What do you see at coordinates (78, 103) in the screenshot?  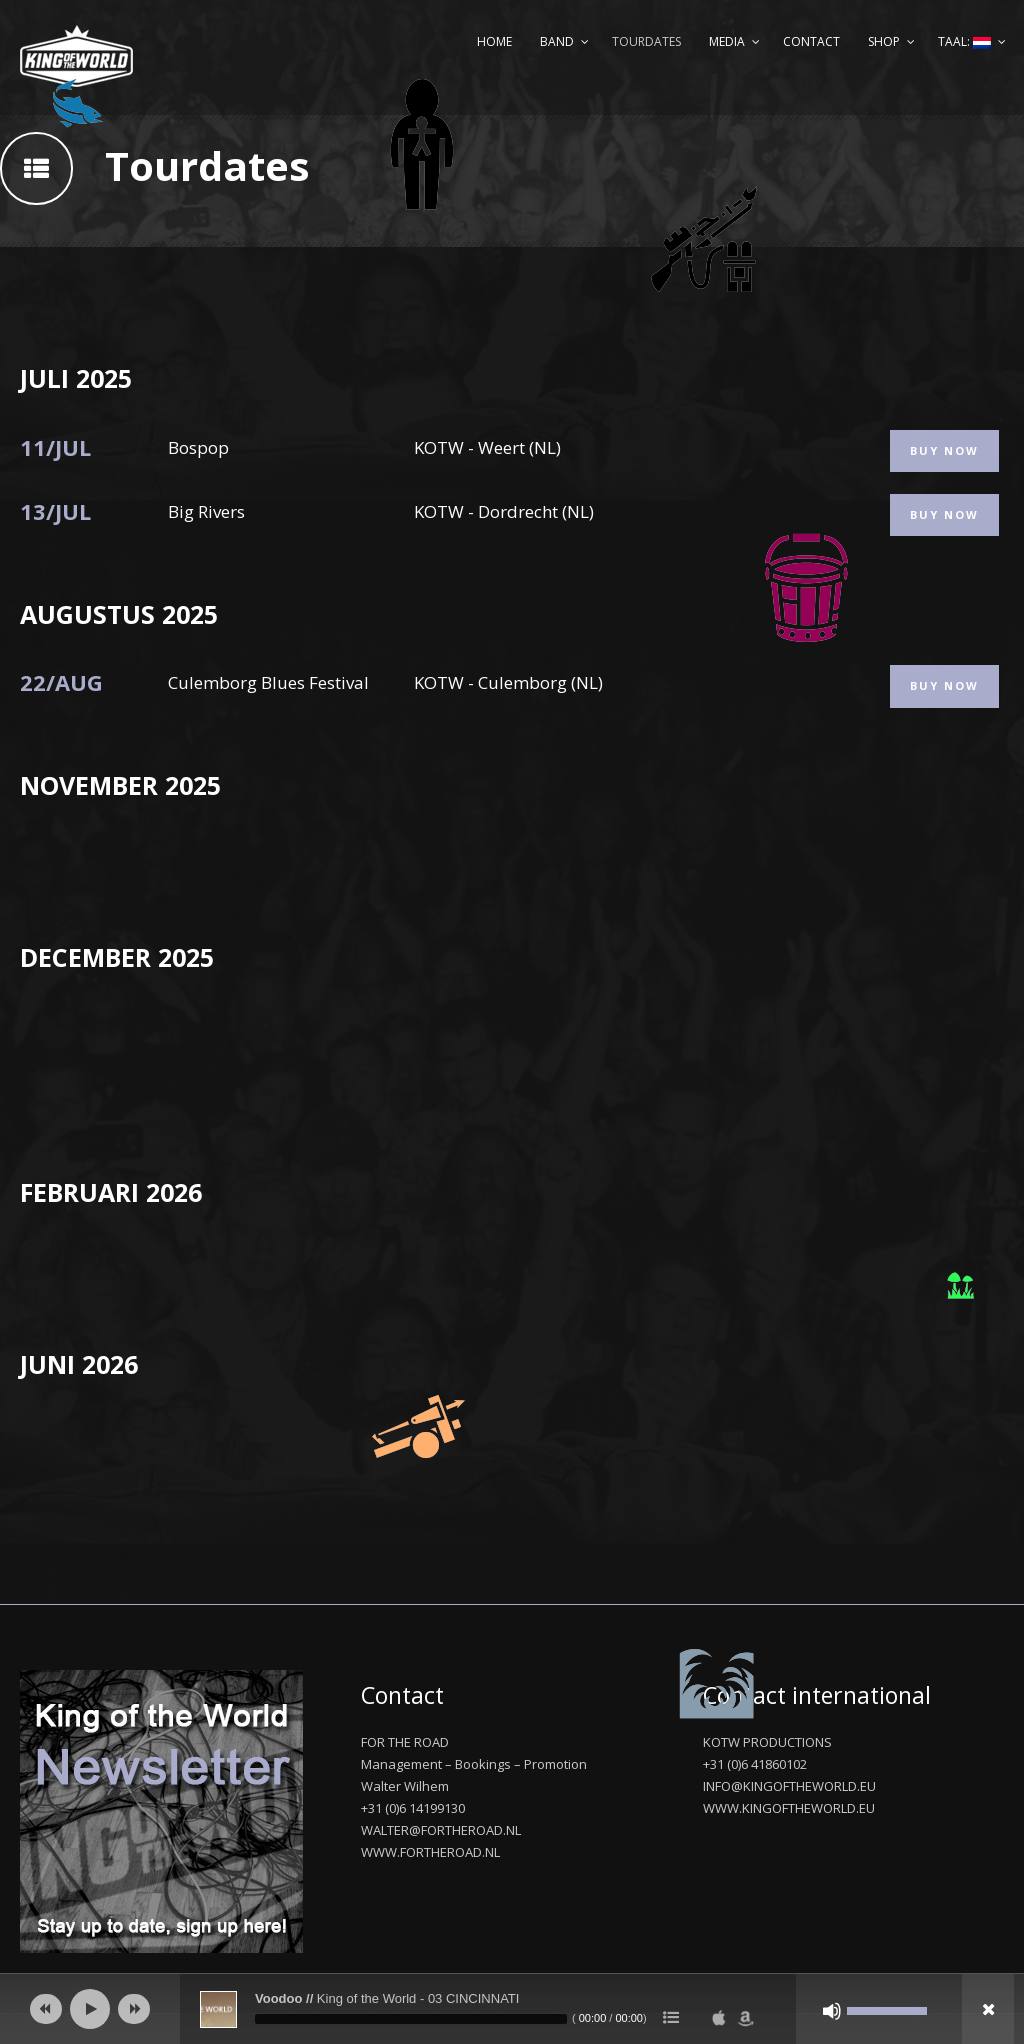 I see `select salmon as an ingredient` at bounding box center [78, 103].